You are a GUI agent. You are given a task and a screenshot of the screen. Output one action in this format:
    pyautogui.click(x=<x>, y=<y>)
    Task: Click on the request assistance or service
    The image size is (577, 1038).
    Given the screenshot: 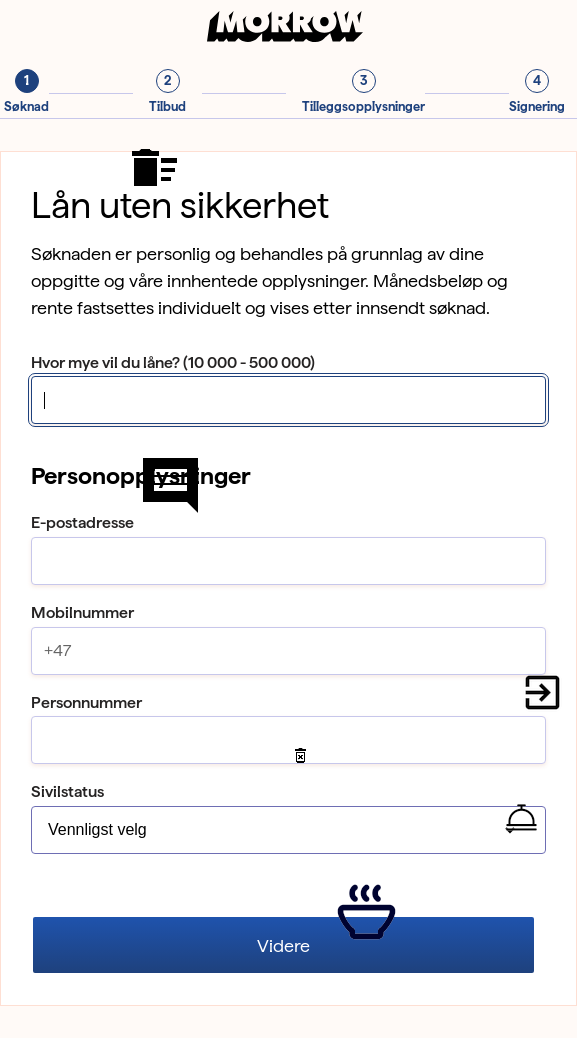 What is the action you would take?
    pyautogui.click(x=521, y=818)
    